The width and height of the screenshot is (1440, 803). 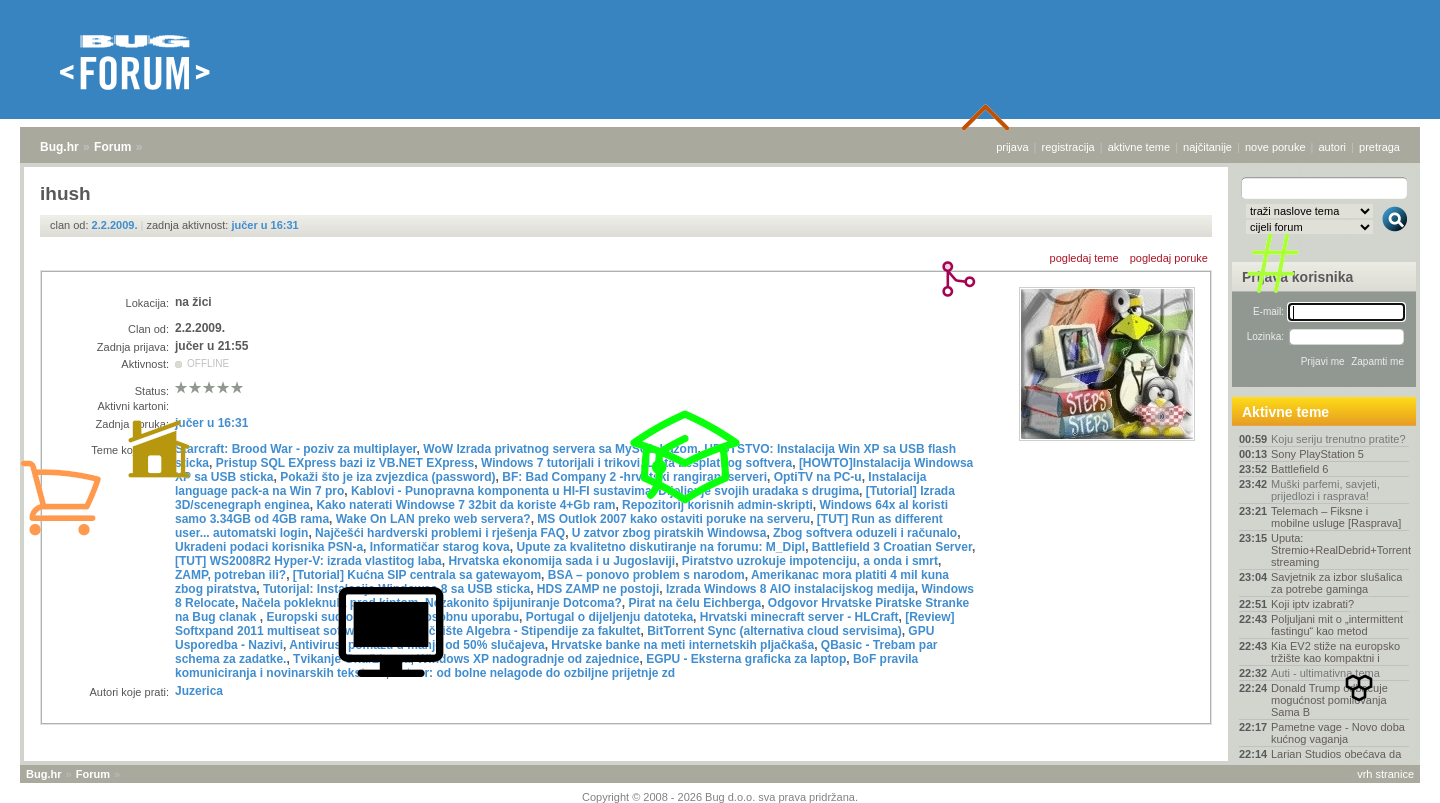 I want to click on navigate to home screen, so click(x=159, y=449).